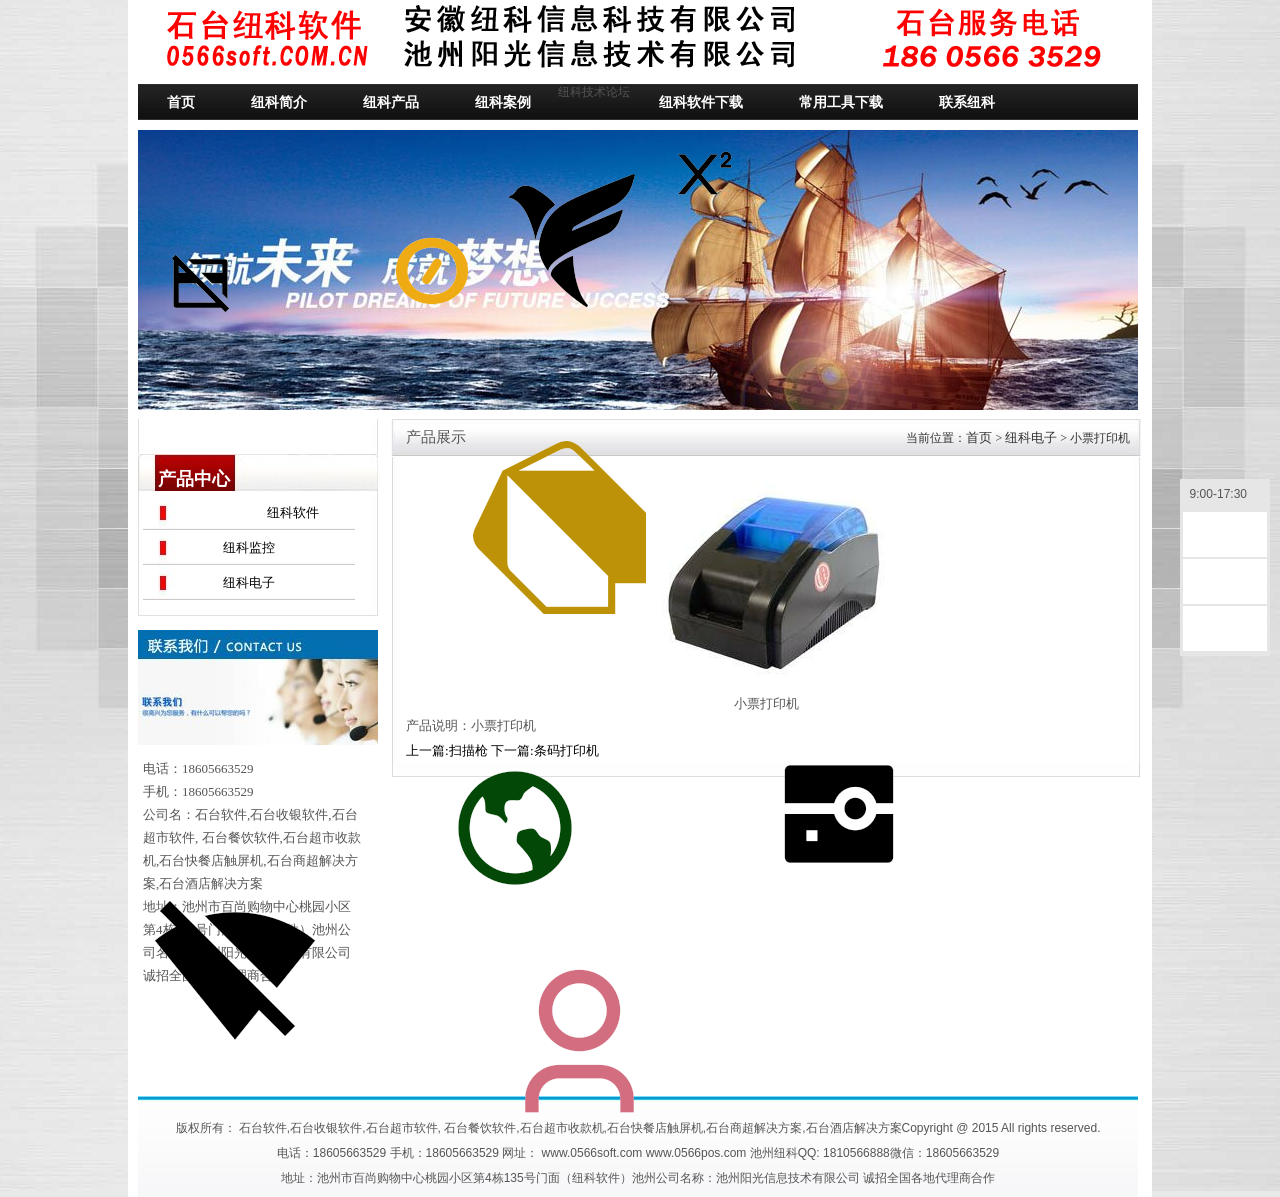 This screenshot has height=1197, width=1280. Describe the element at coordinates (432, 271) in the screenshot. I see `automattic company logo` at that location.